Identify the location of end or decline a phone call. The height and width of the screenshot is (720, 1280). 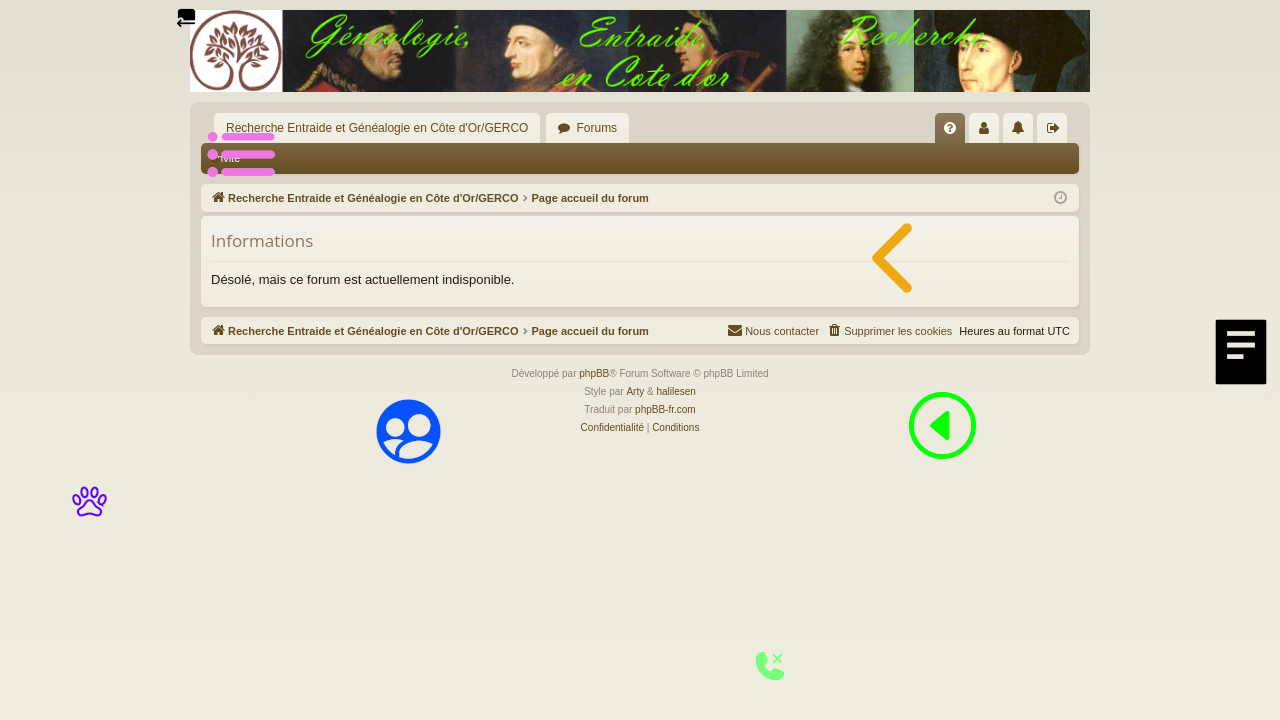
(770, 665).